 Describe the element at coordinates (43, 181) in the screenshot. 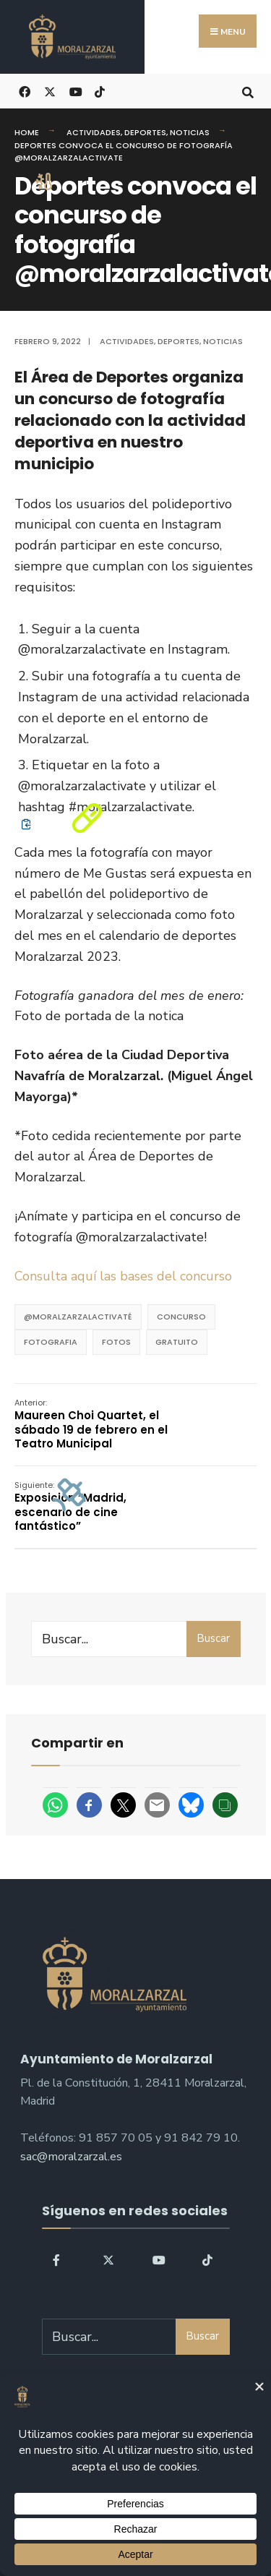

I see `indicates cold temperature or freezing conditions` at that location.